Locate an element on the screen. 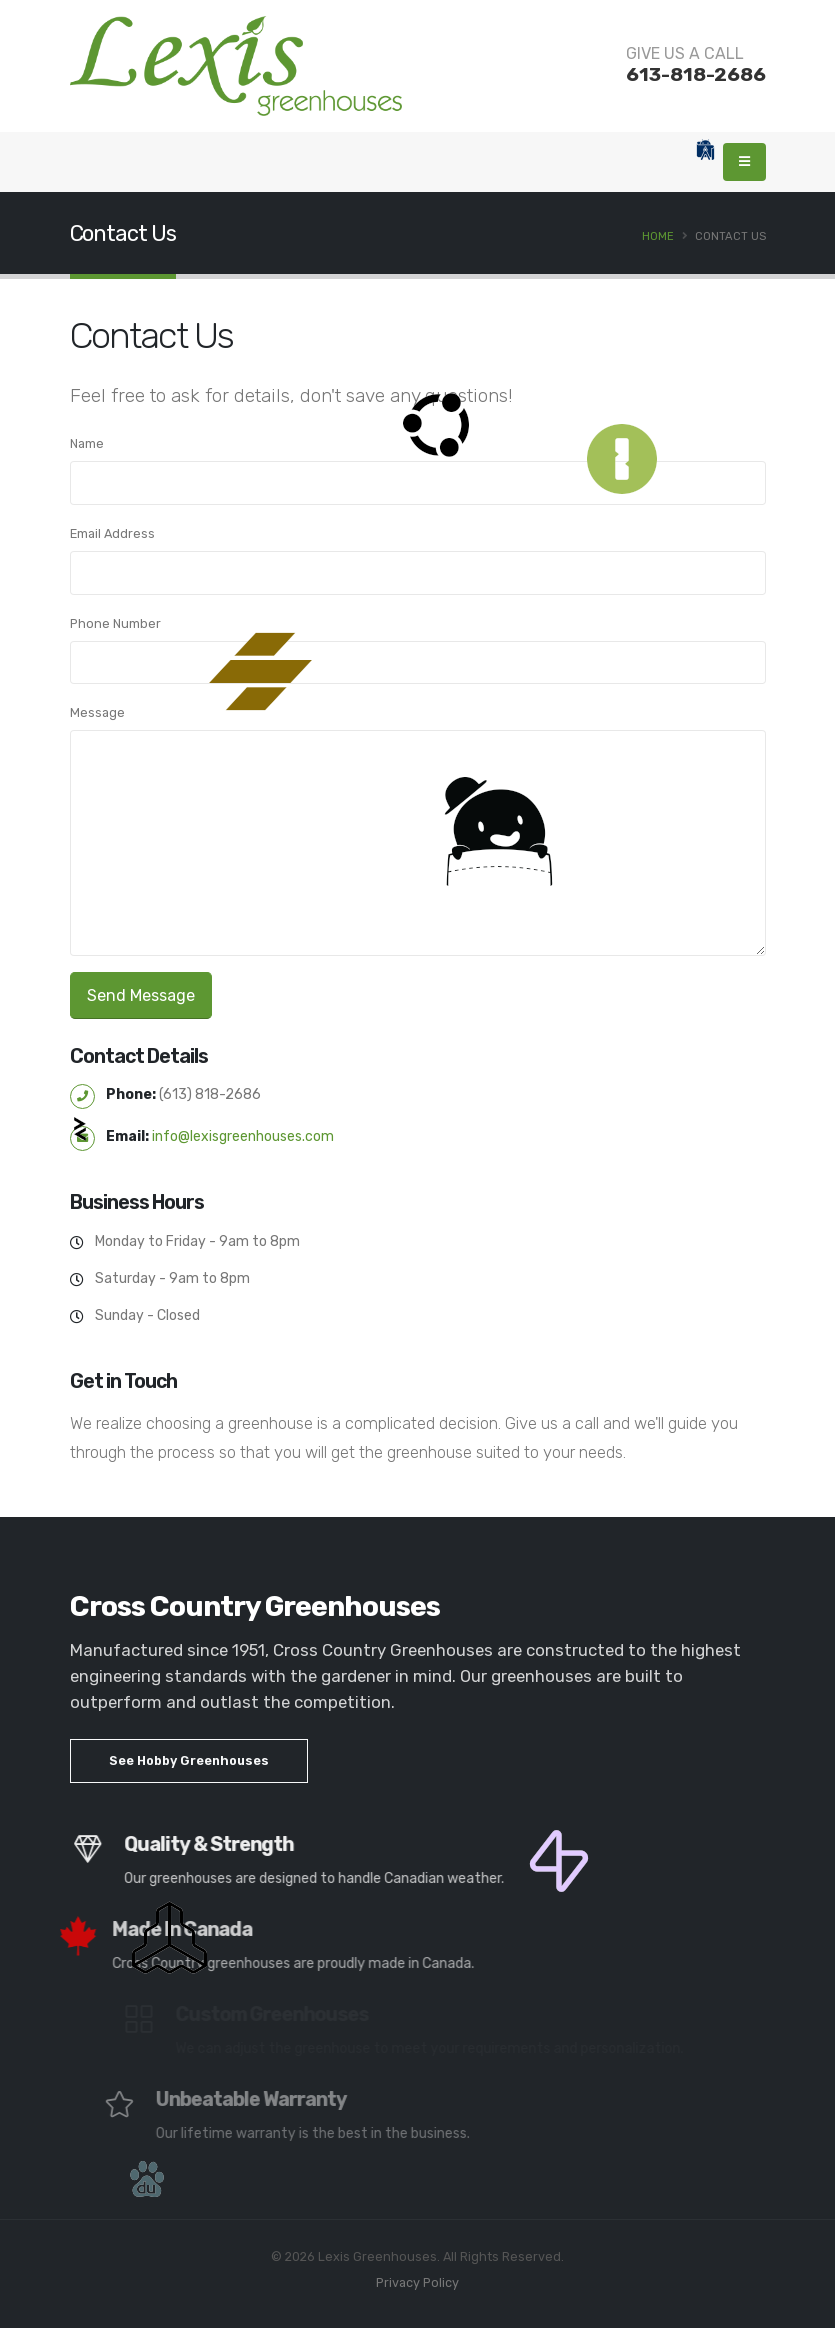 Image resolution: width=835 pixels, height=2328 pixels. open frontify brand management platform is located at coordinates (169, 1937).